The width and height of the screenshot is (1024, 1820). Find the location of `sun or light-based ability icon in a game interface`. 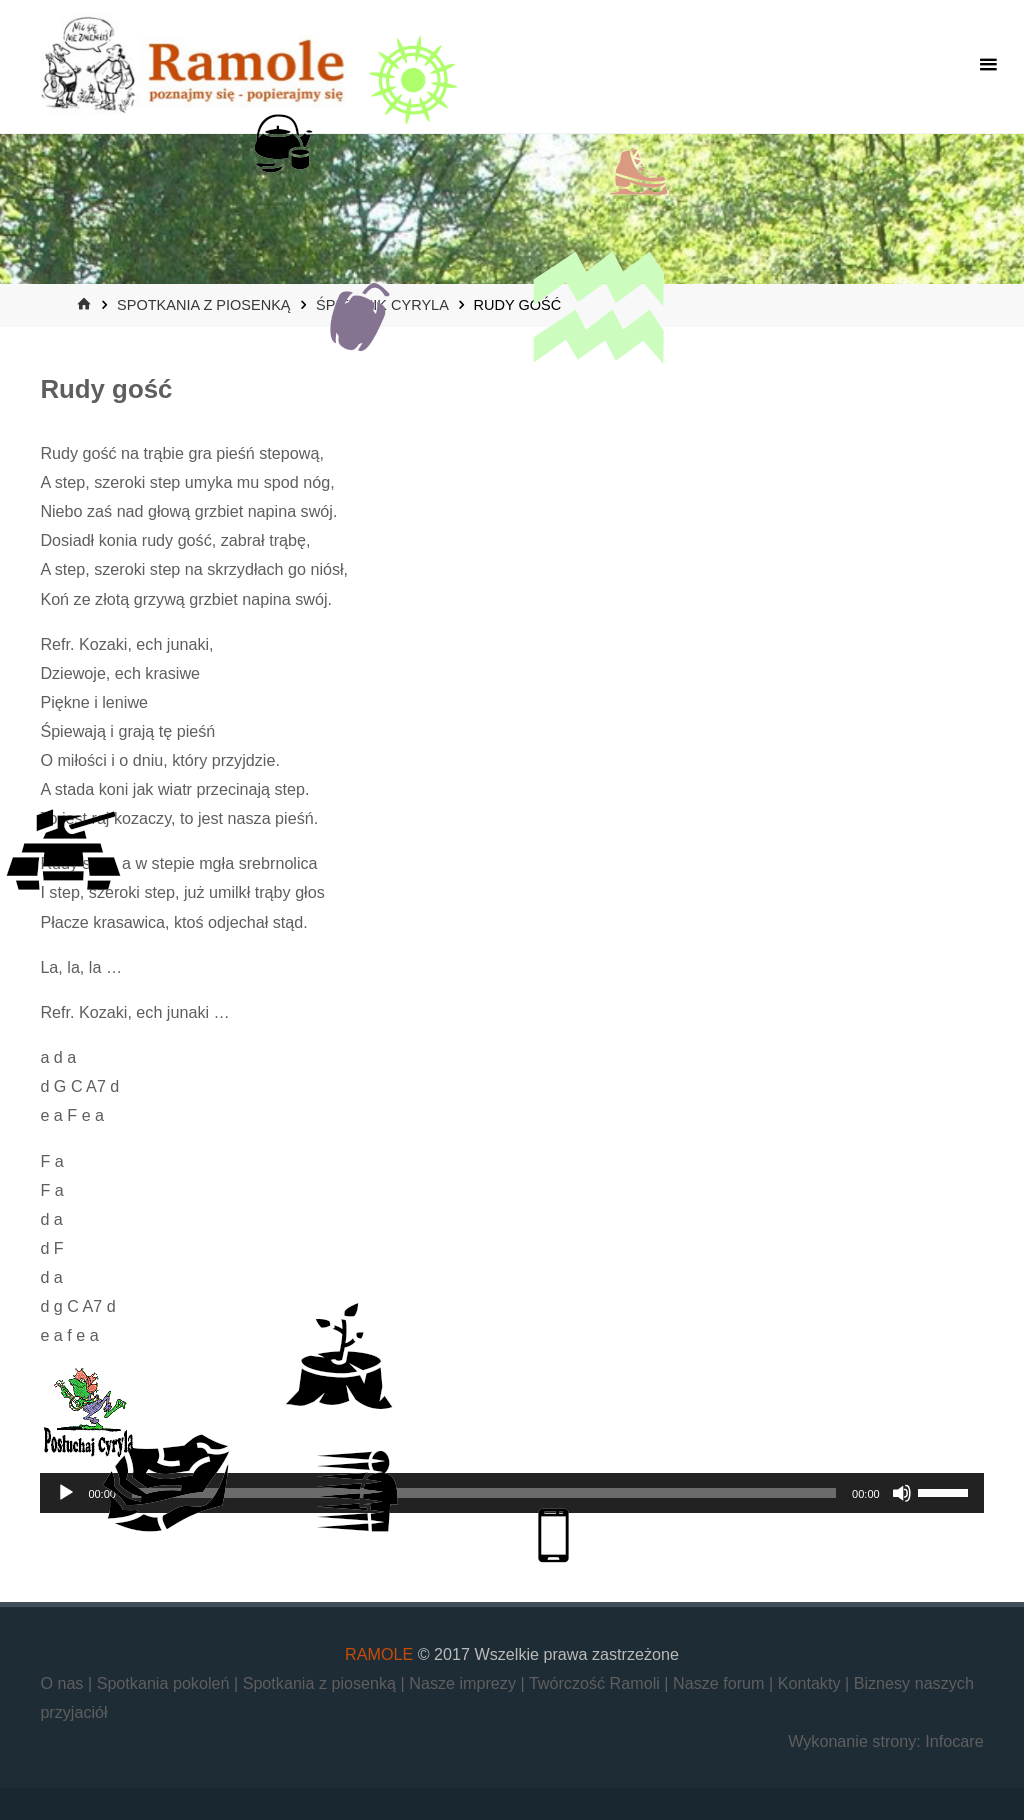

sun or light-based ability icon in a game interface is located at coordinates (413, 80).